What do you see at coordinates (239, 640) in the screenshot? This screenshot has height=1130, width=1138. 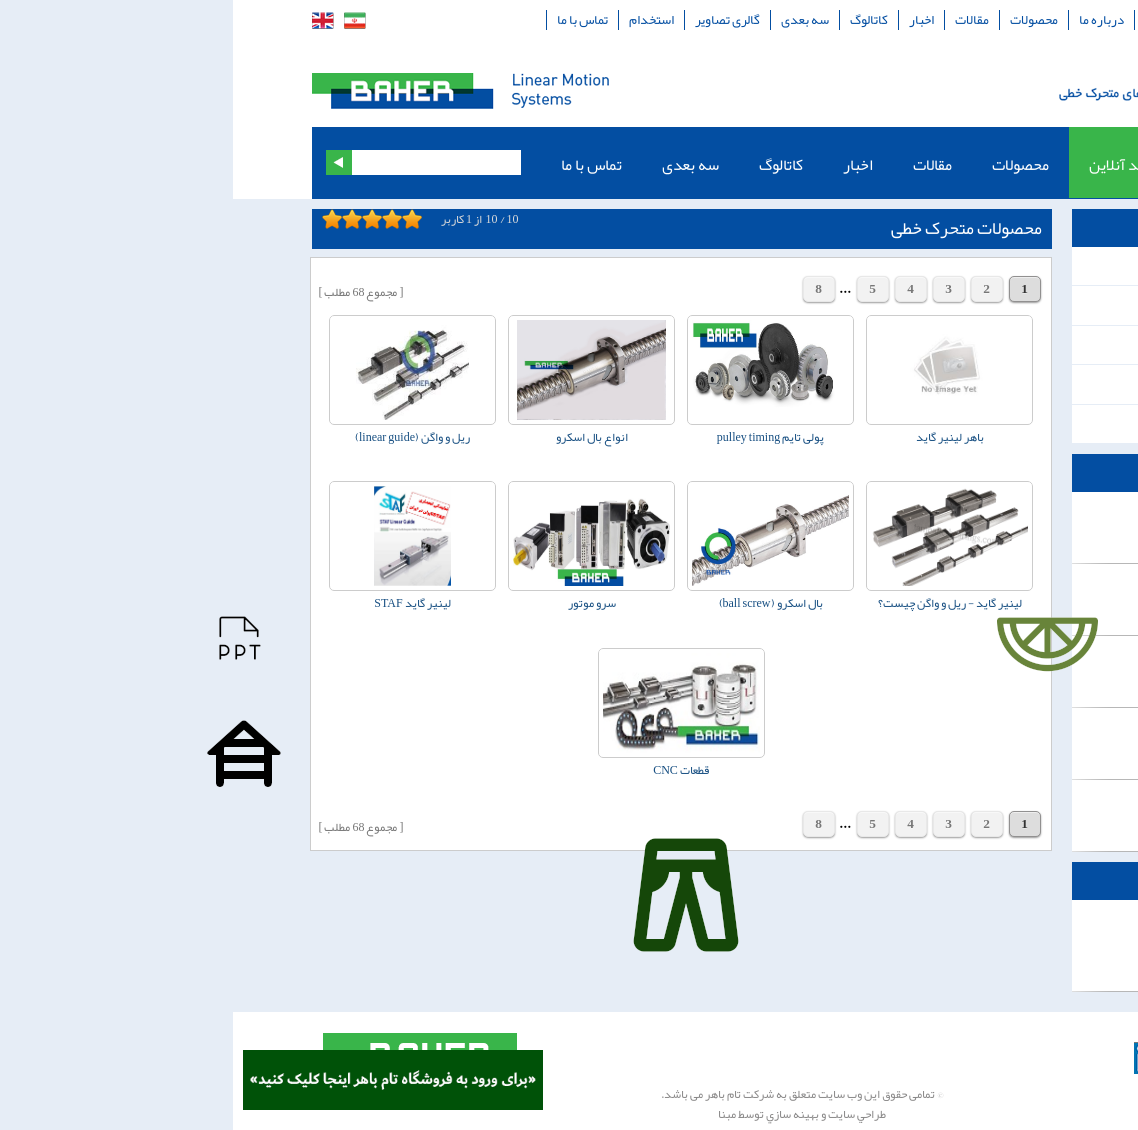 I see `open a PowerPoint presentation file` at bounding box center [239, 640].